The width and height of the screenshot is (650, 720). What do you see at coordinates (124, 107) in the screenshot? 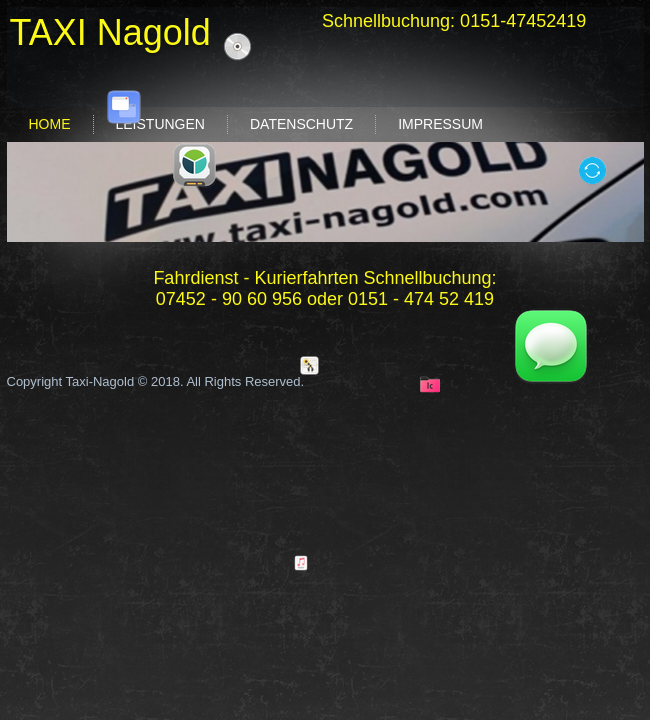
I see `manage startup applications and session settings` at bounding box center [124, 107].